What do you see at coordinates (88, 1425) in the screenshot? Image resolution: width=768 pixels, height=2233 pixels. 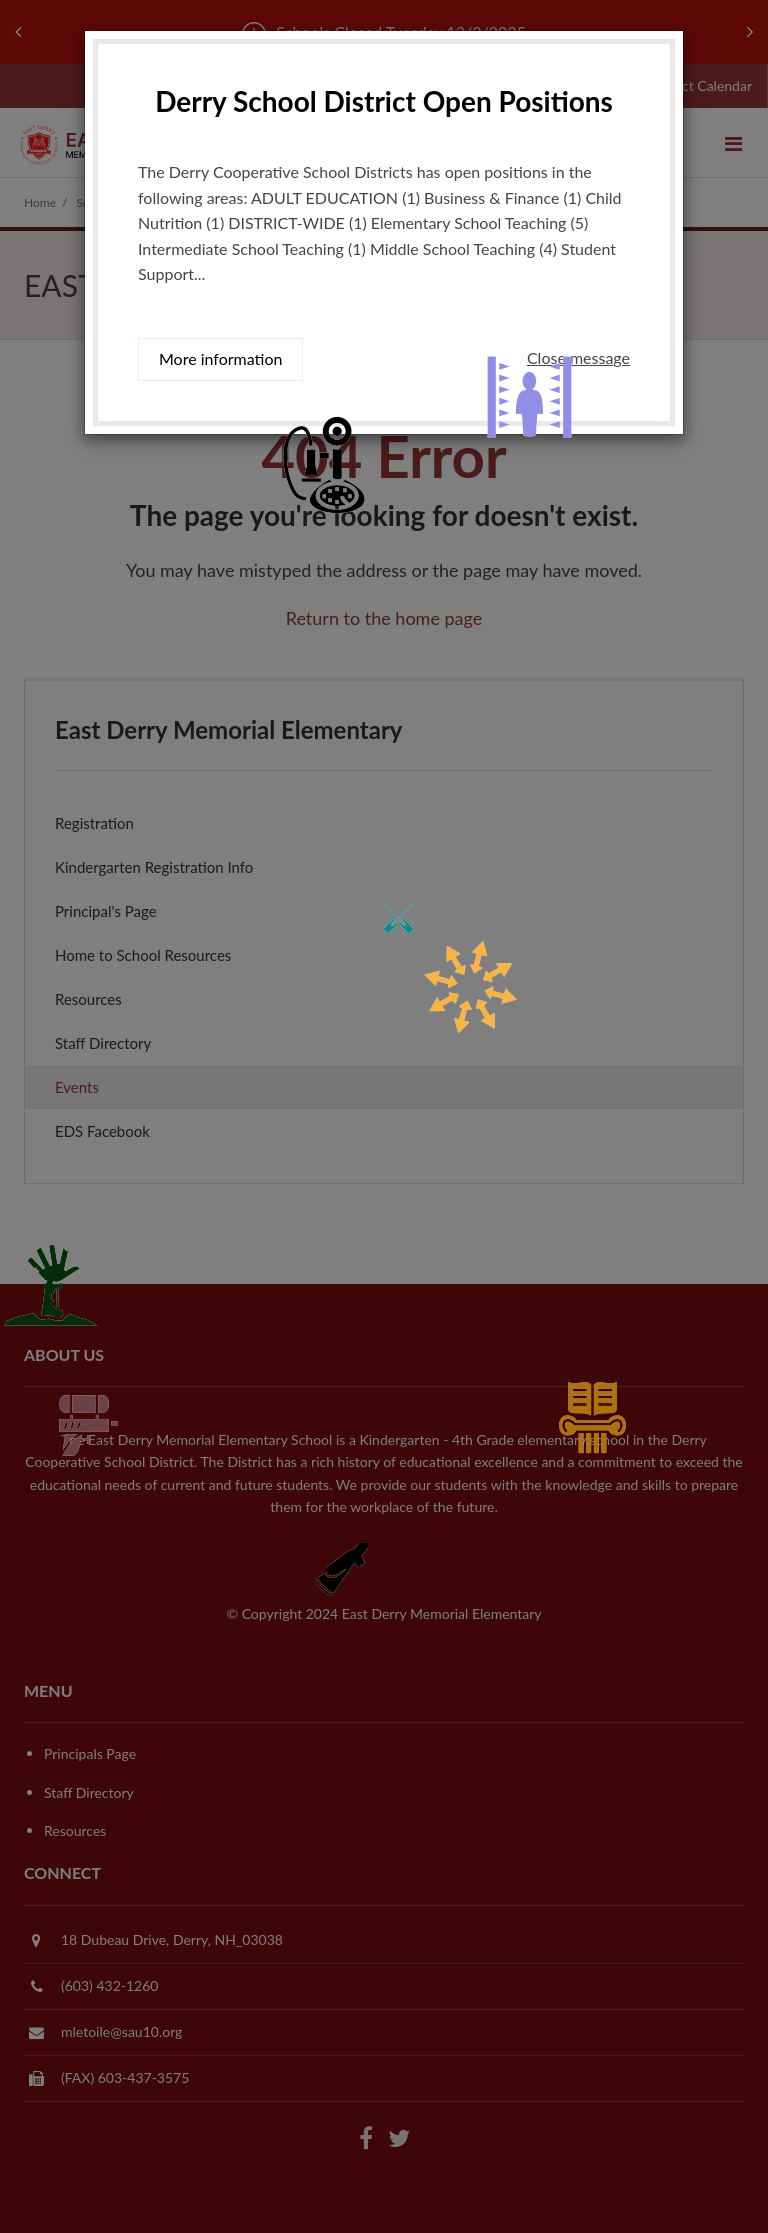 I see `select water gun weapon in game` at bounding box center [88, 1425].